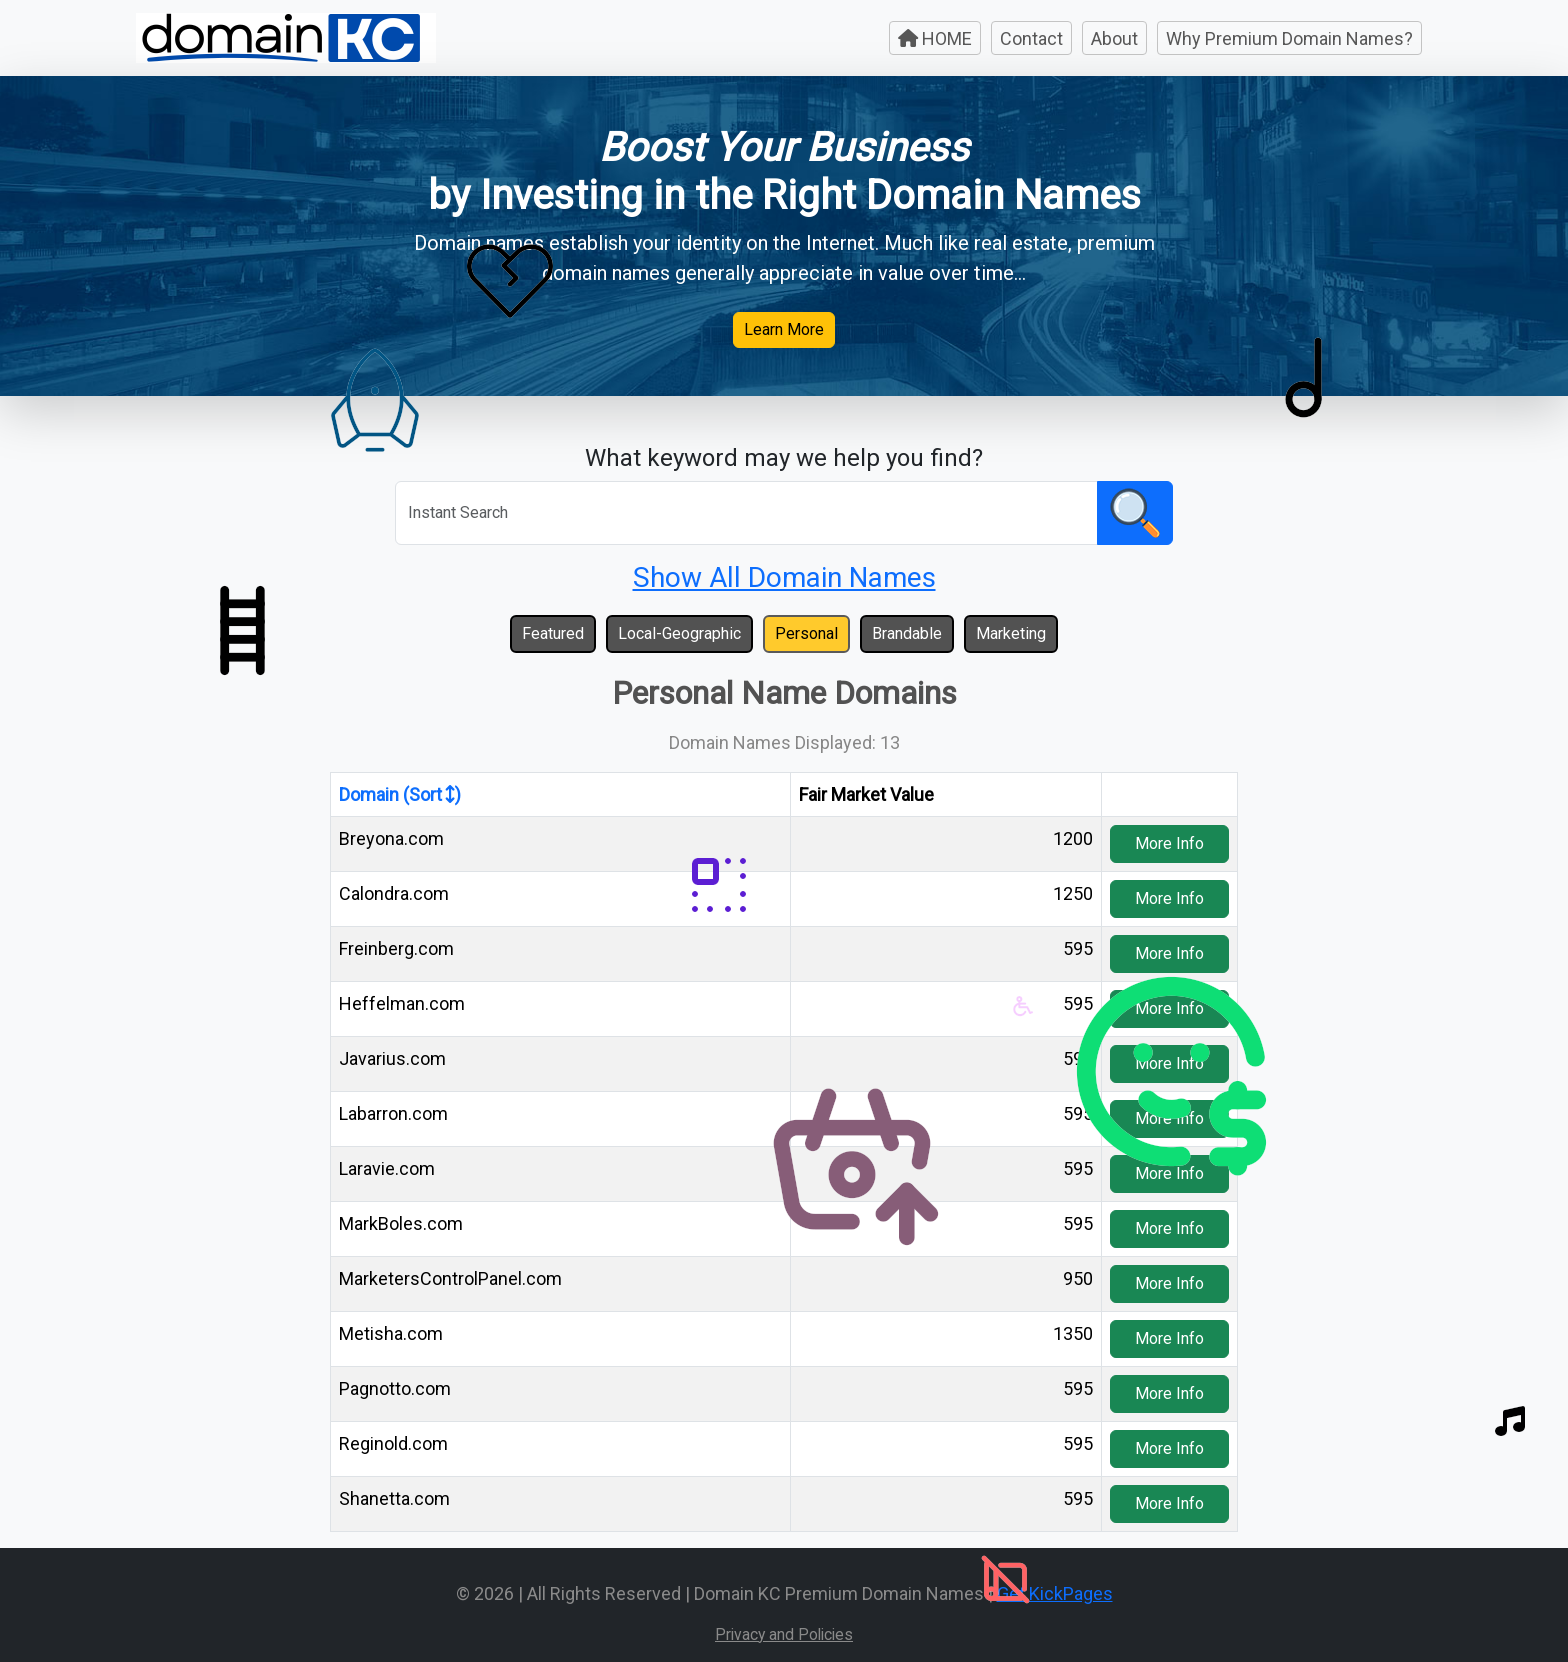 This screenshot has height=1662, width=1568. What do you see at coordinates (1171, 1071) in the screenshot?
I see `view account balance or earnings` at bounding box center [1171, 1071].